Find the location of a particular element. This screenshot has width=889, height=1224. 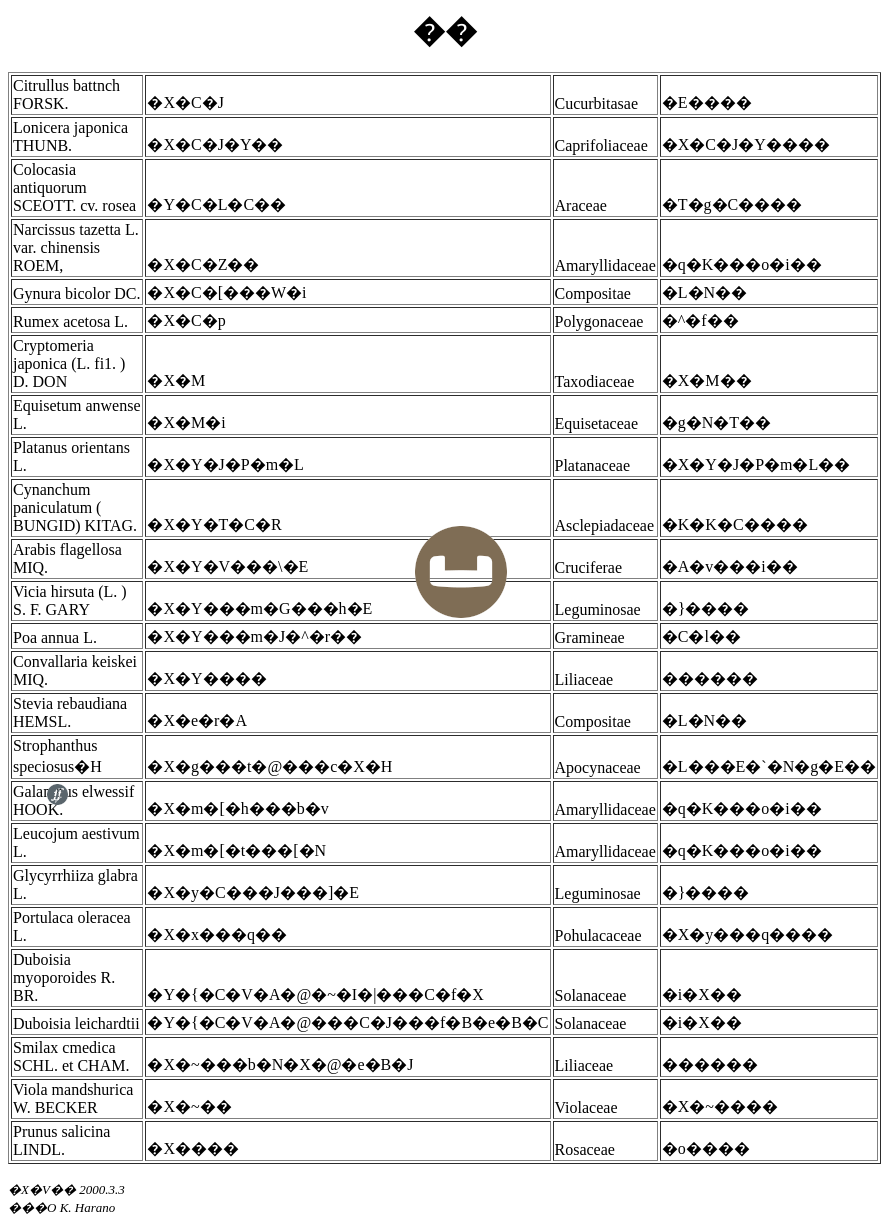

open FontForge font editor application is located at coordinates (57, 794).